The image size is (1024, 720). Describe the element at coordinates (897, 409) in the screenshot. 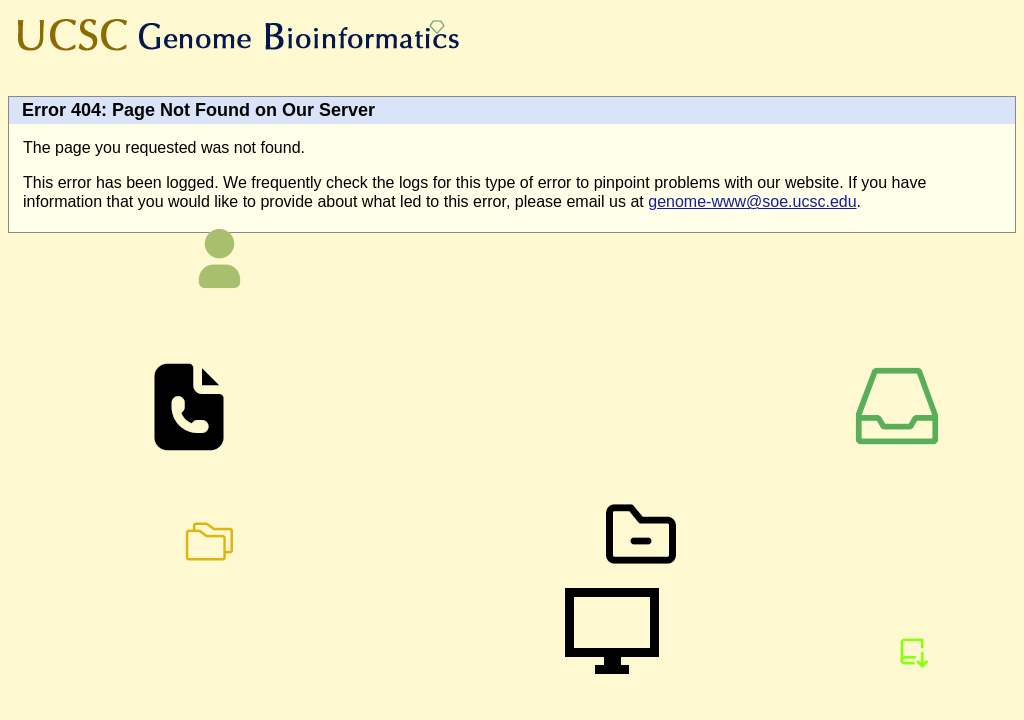

I see `view your inbox messages` at that location.